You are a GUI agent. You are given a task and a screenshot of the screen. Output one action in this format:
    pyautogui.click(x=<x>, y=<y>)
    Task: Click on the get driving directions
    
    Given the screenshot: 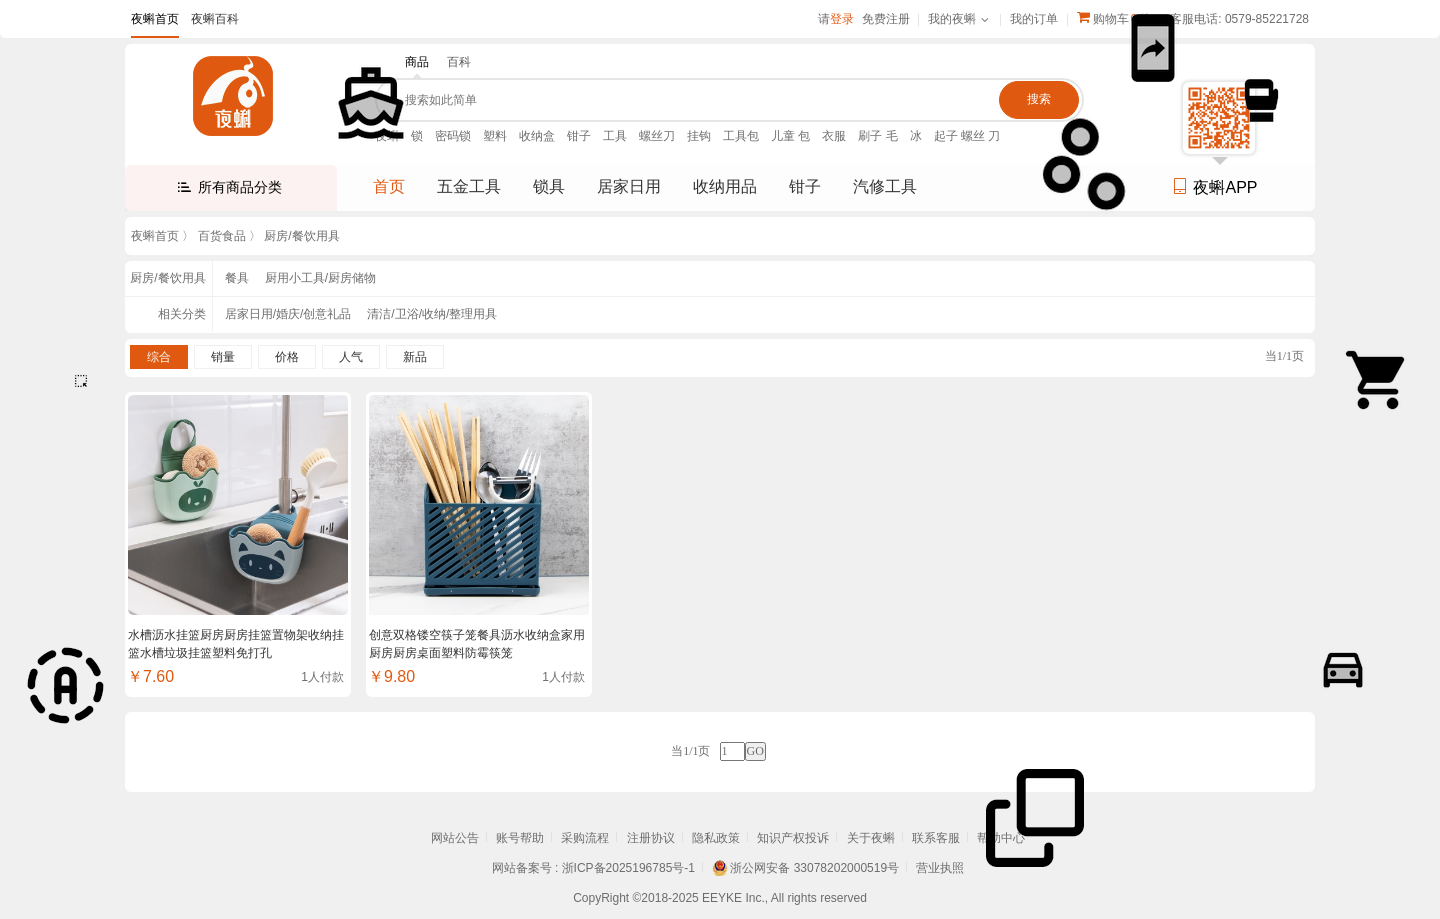 What is the action you would take?
    pyautogui.click(x=1343, y=668)
    